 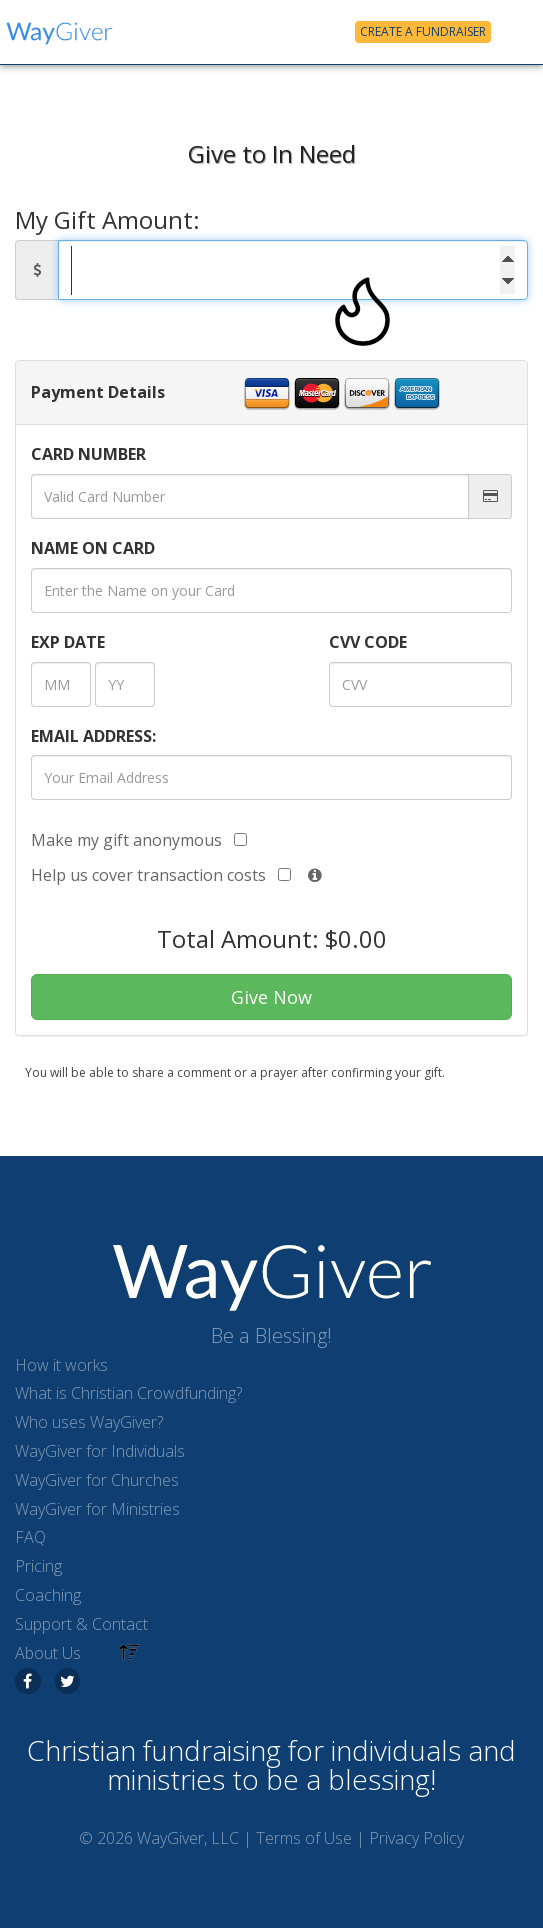 I want to click on sort items in ascending order, so click(x=129, y=1652).